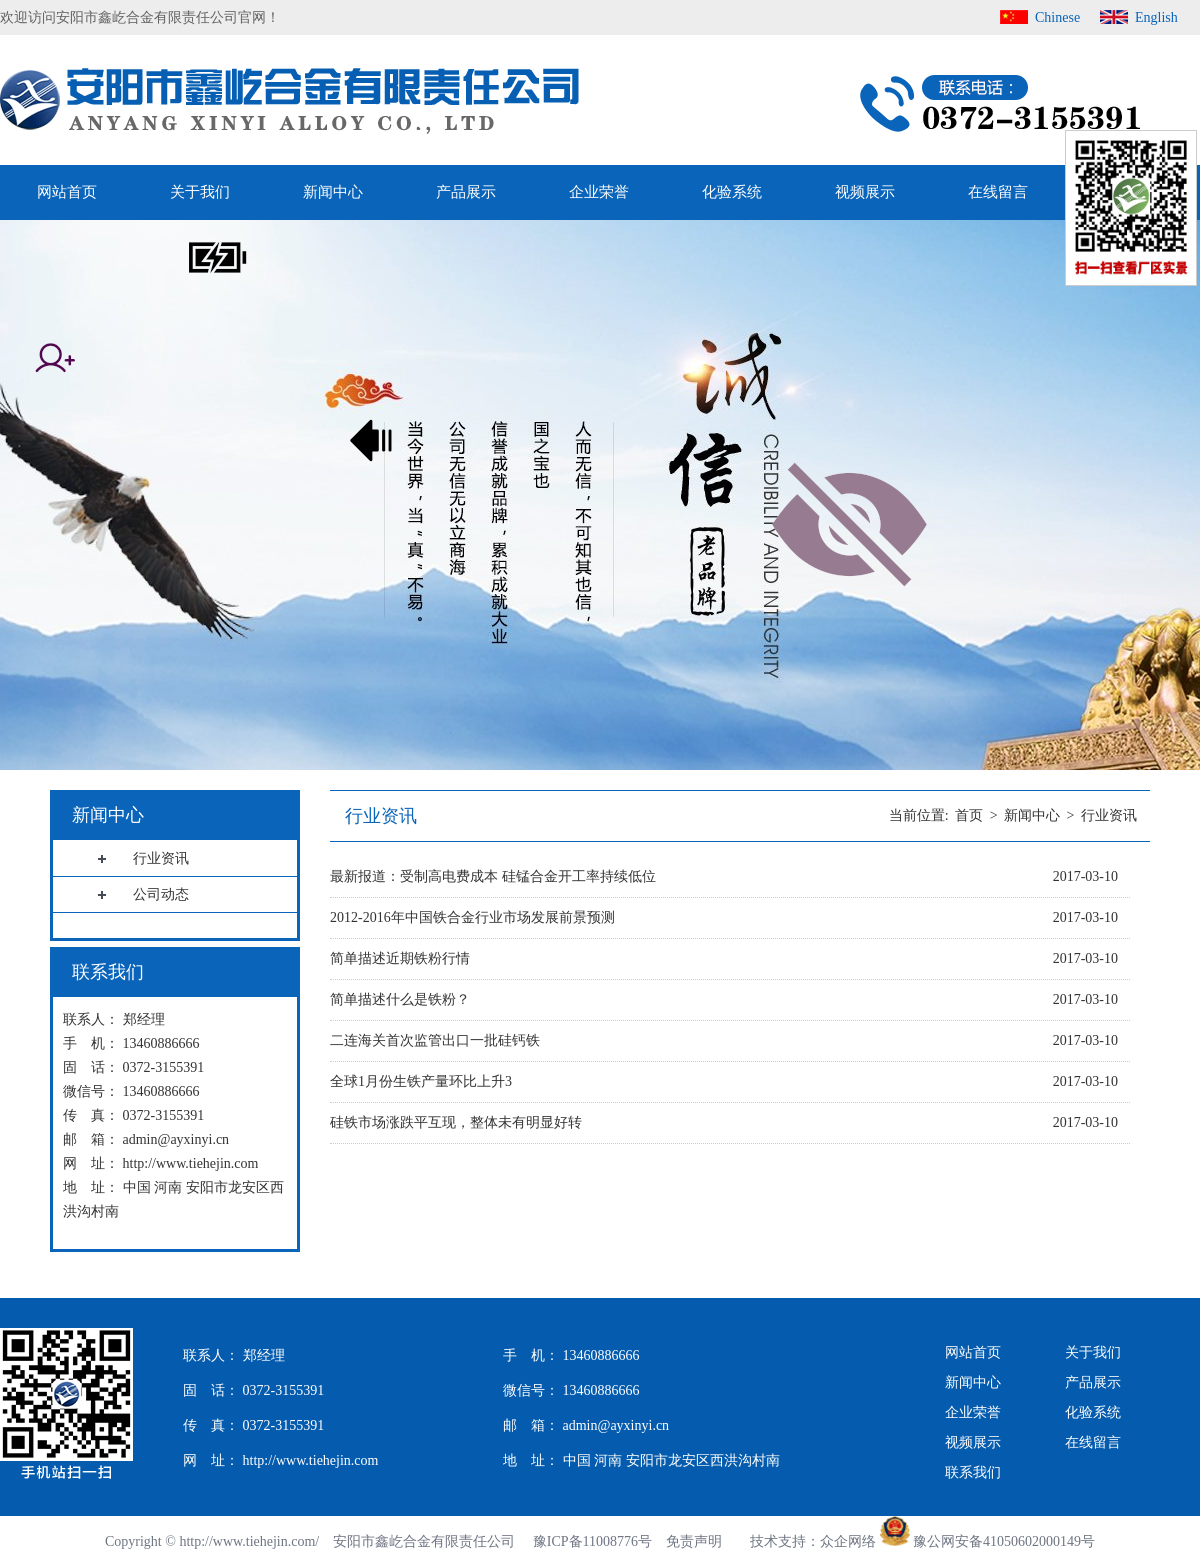 This screenshot has width=1200, height=1562. What do you see at coordinates (849, 524) in the screenshot?
I see `hide password or sensitive content` at bounding box center [849, 524].